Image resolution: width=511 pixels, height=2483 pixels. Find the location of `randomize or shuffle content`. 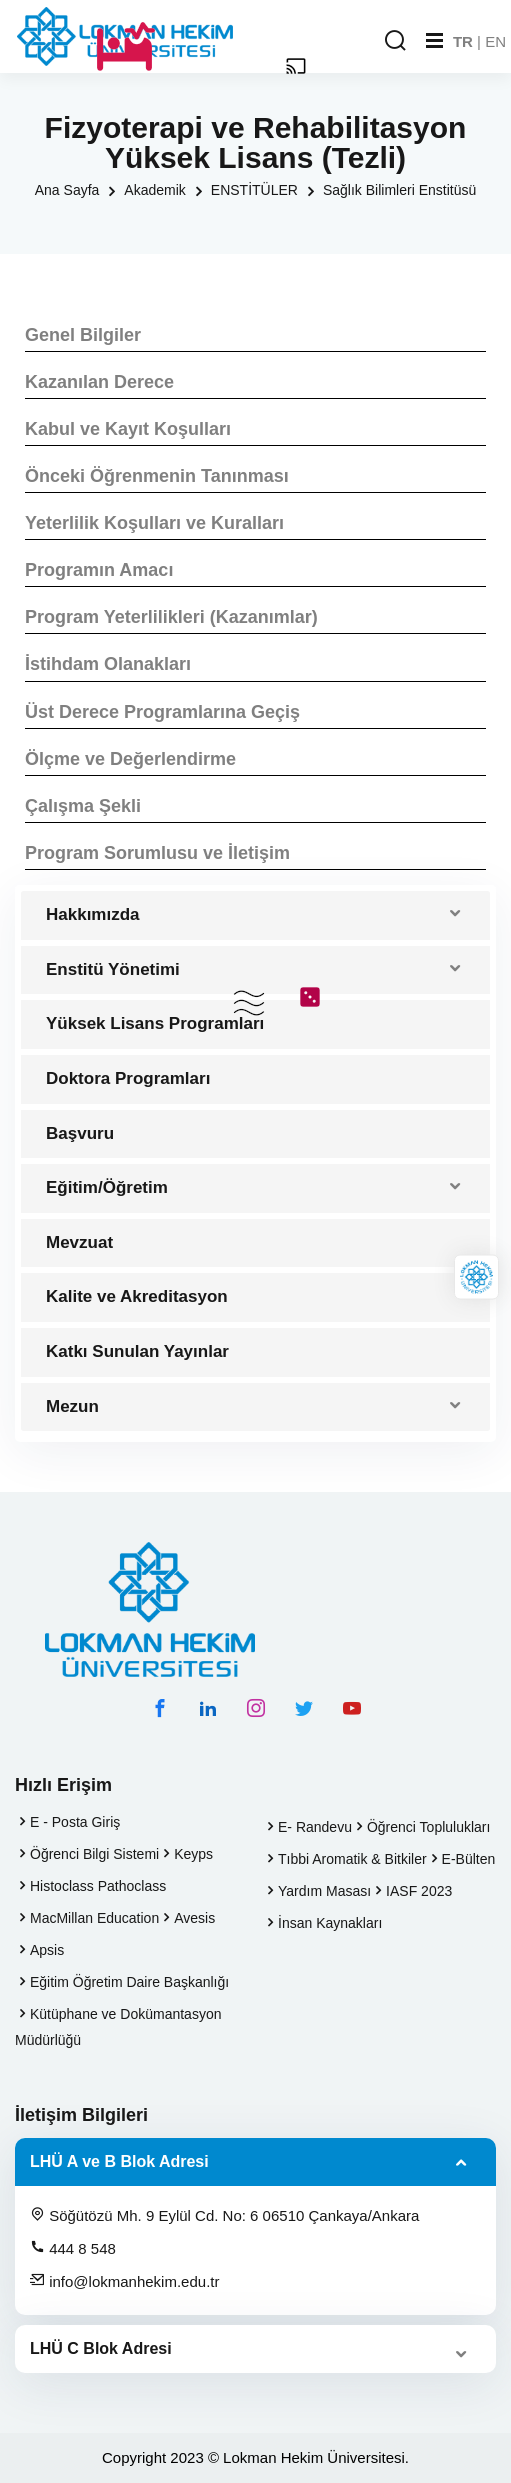

randomize or shuffle content is located at coordinates (310, 997).